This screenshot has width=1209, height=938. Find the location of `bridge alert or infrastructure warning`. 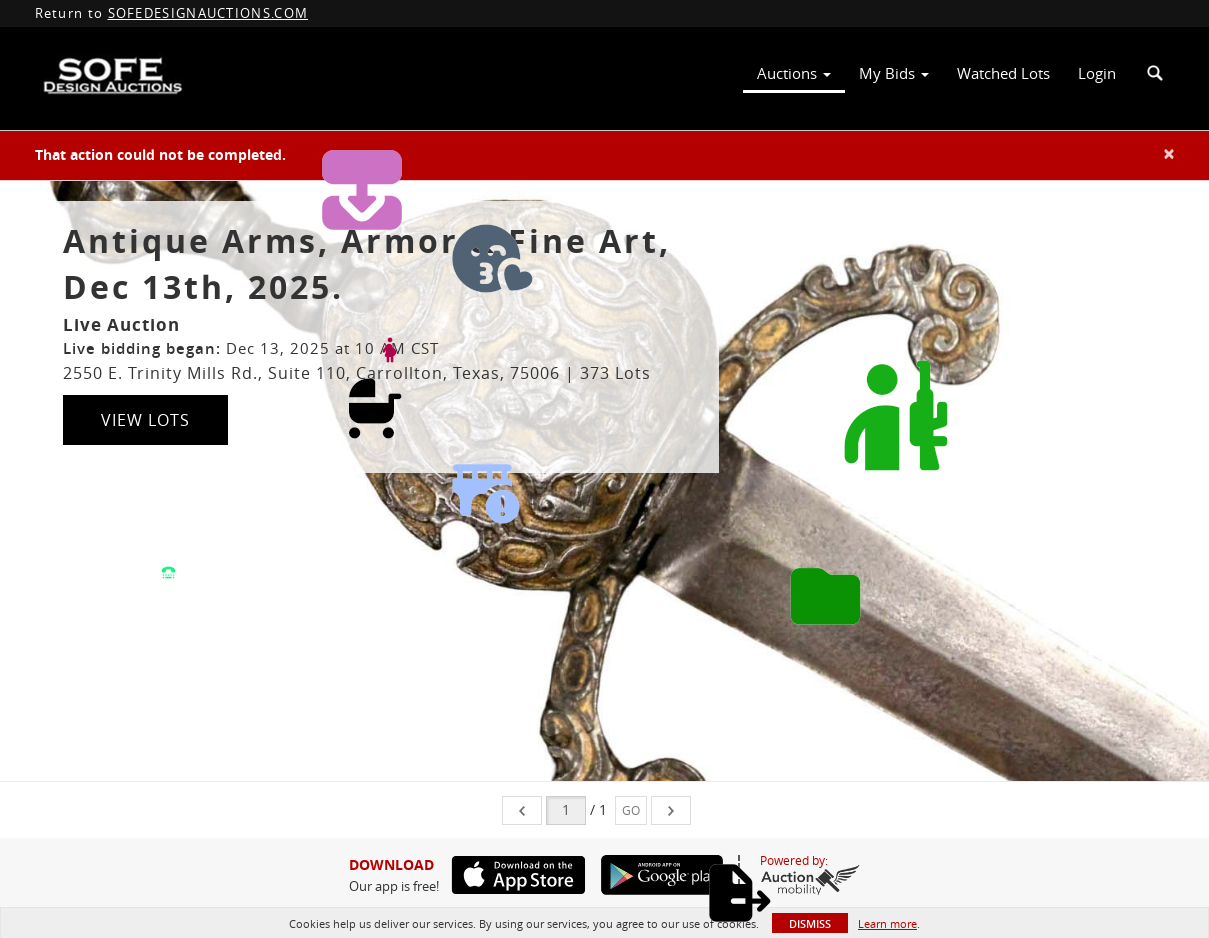

bridge alert or infrastructure warning is located at coordinates (486, 490).